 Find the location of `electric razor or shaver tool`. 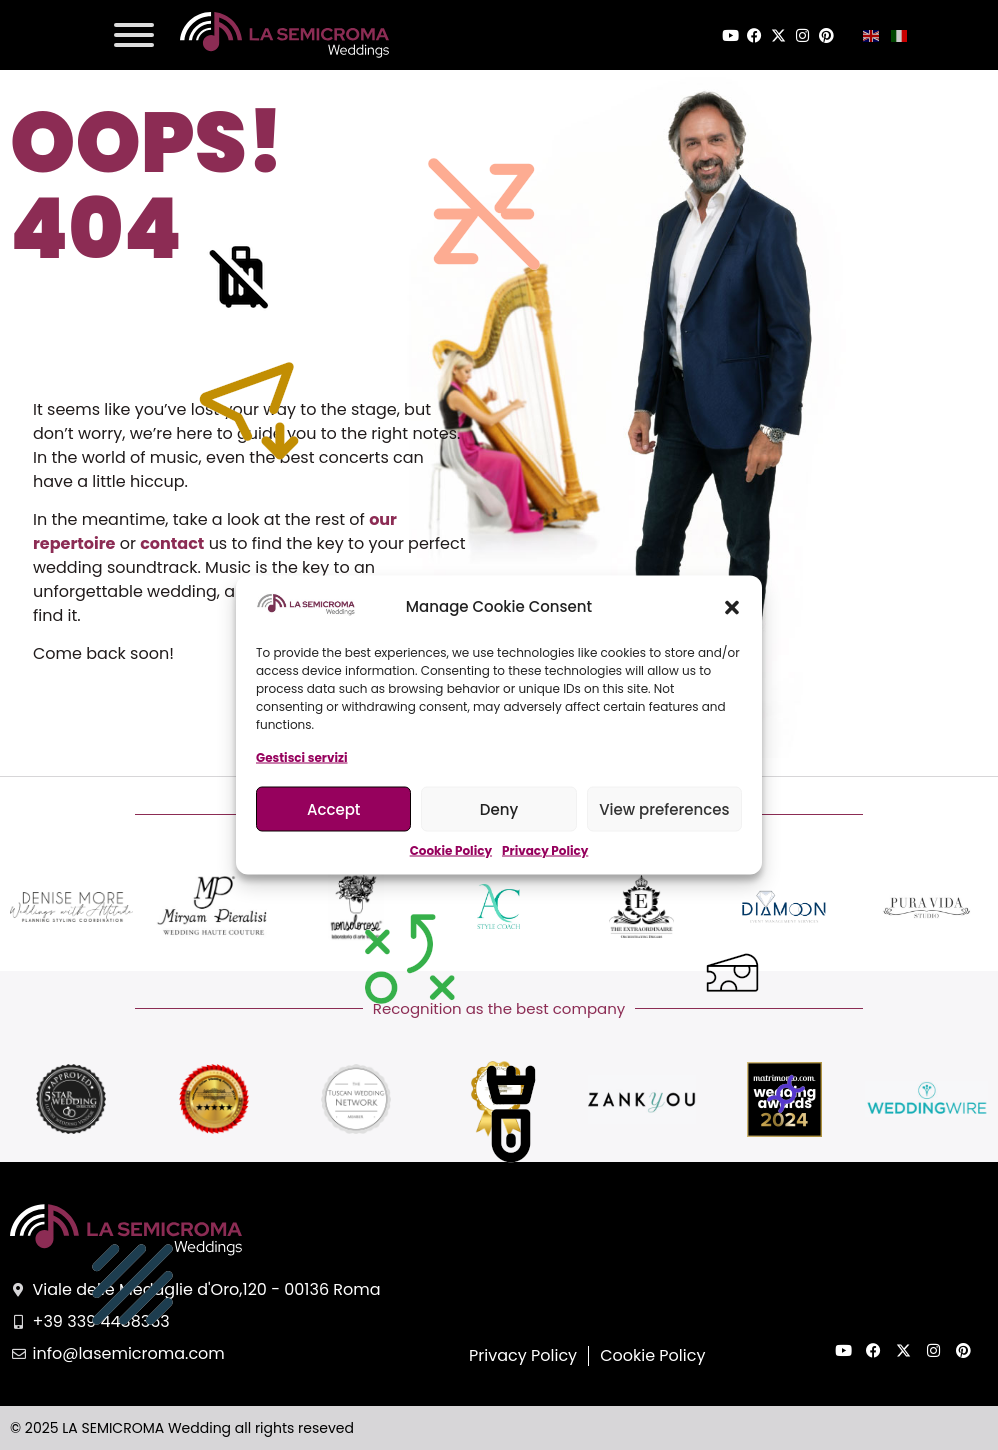

electric razor or shaver tool is located at coordinates (511, 1114).